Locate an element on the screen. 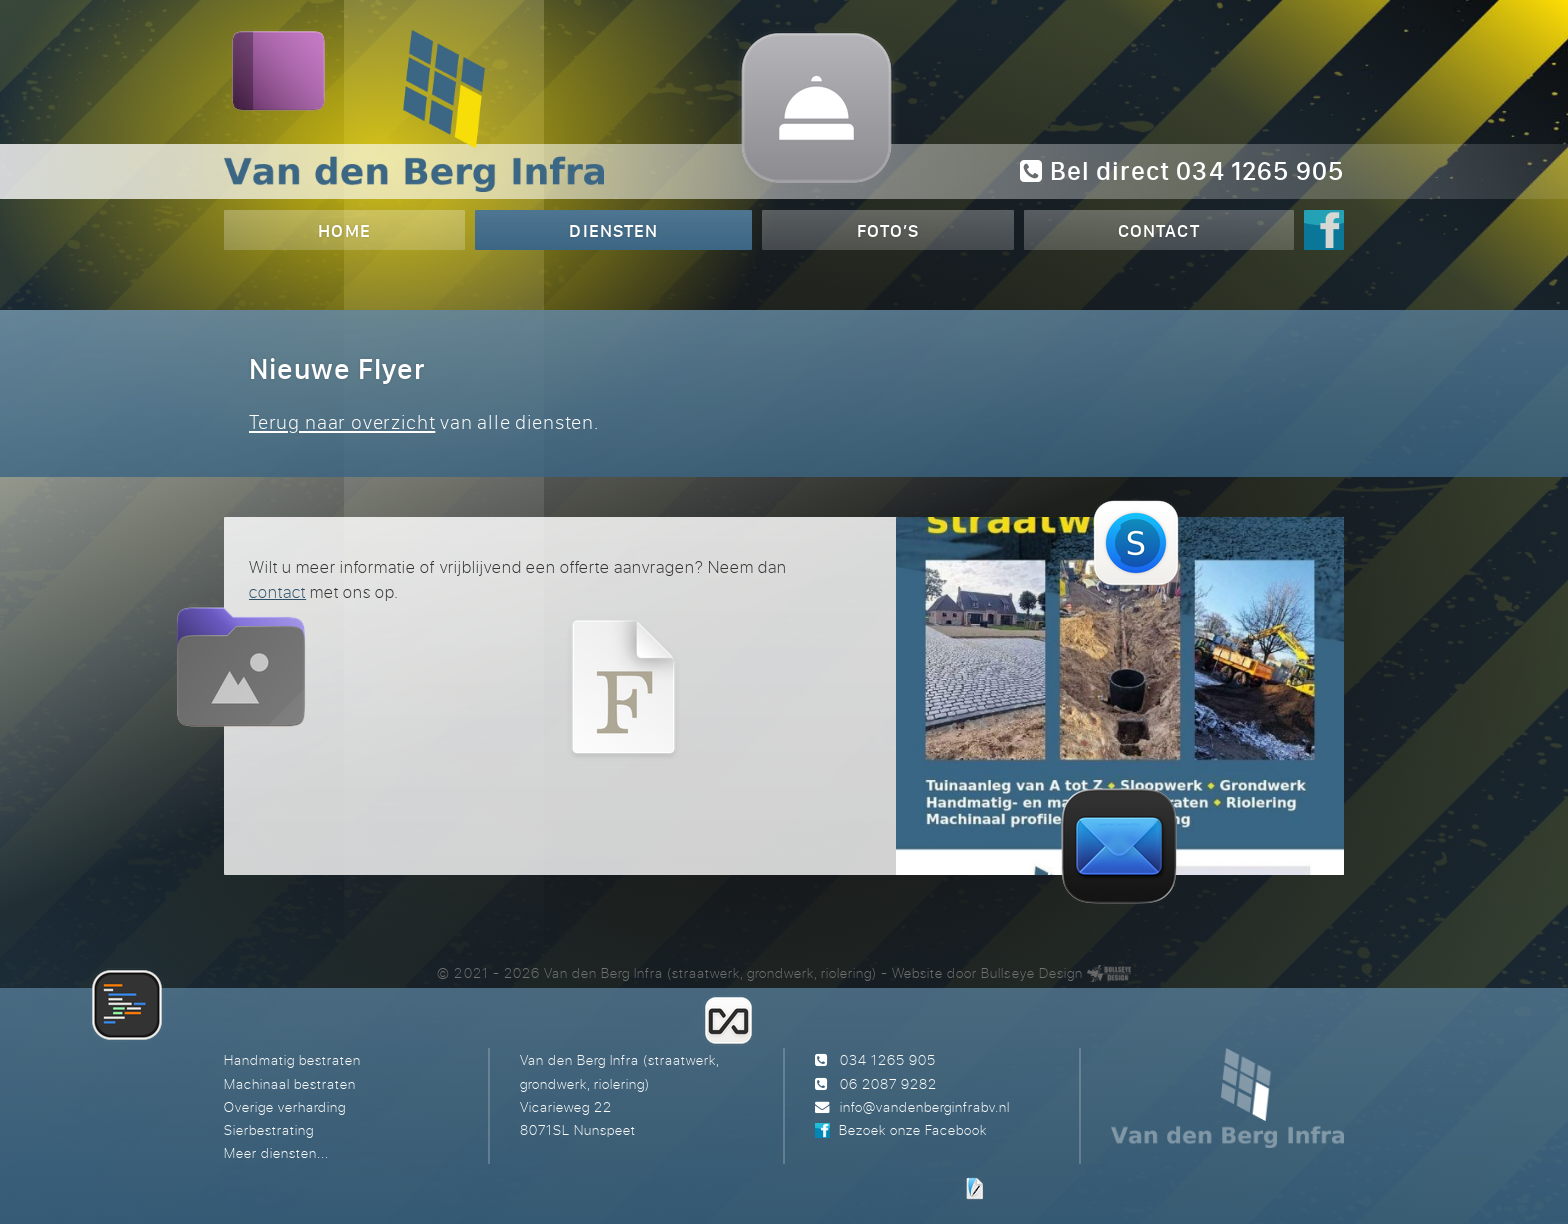  open your pictures folder is located at coordinates (241, 667).